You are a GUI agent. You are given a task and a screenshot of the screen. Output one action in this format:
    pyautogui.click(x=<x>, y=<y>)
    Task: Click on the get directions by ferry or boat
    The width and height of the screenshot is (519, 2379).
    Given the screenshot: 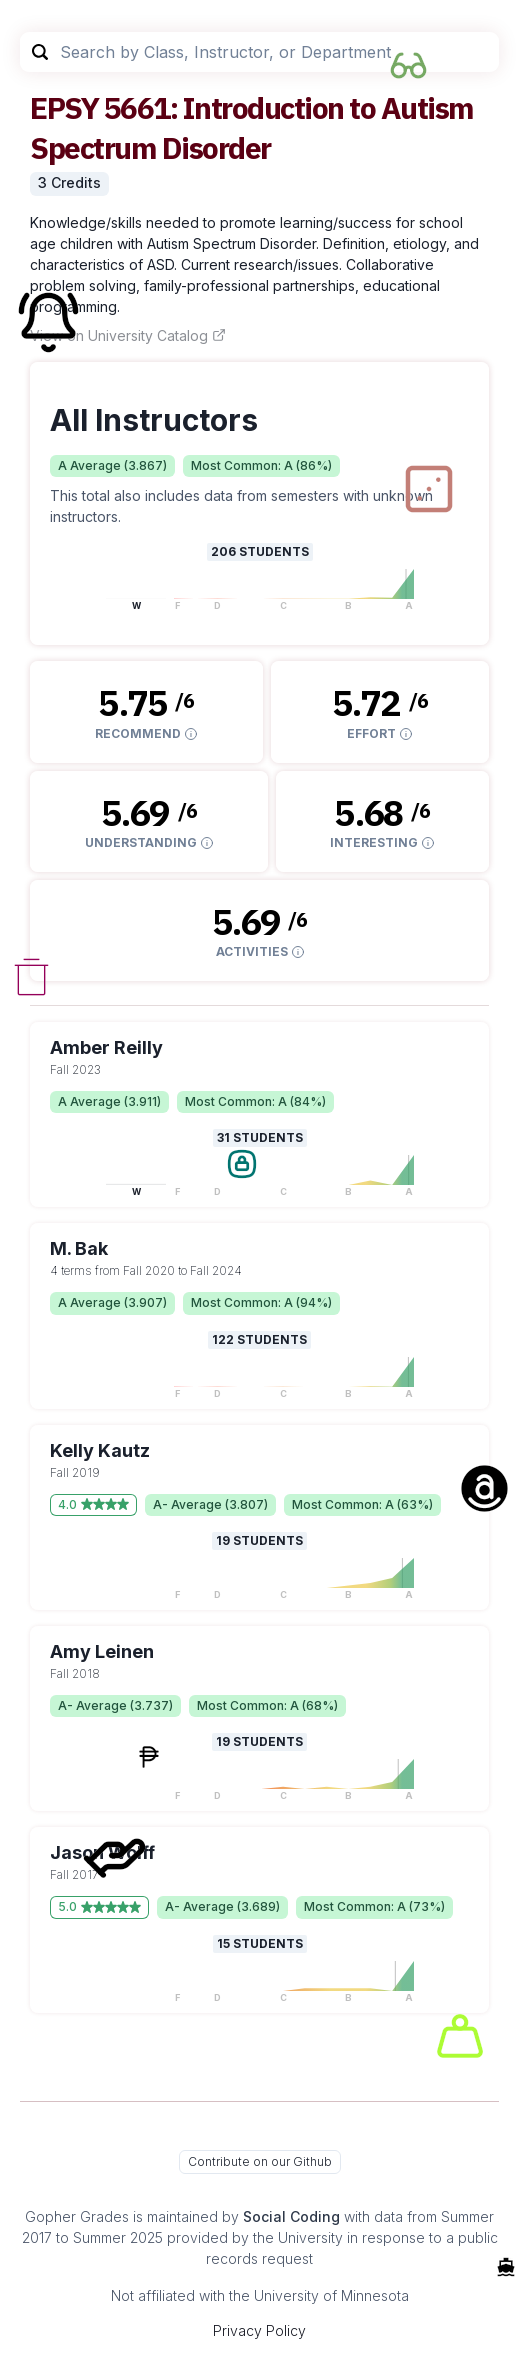 What is the action you would take?
    pyautogui.click(x=506, y=2267)
    